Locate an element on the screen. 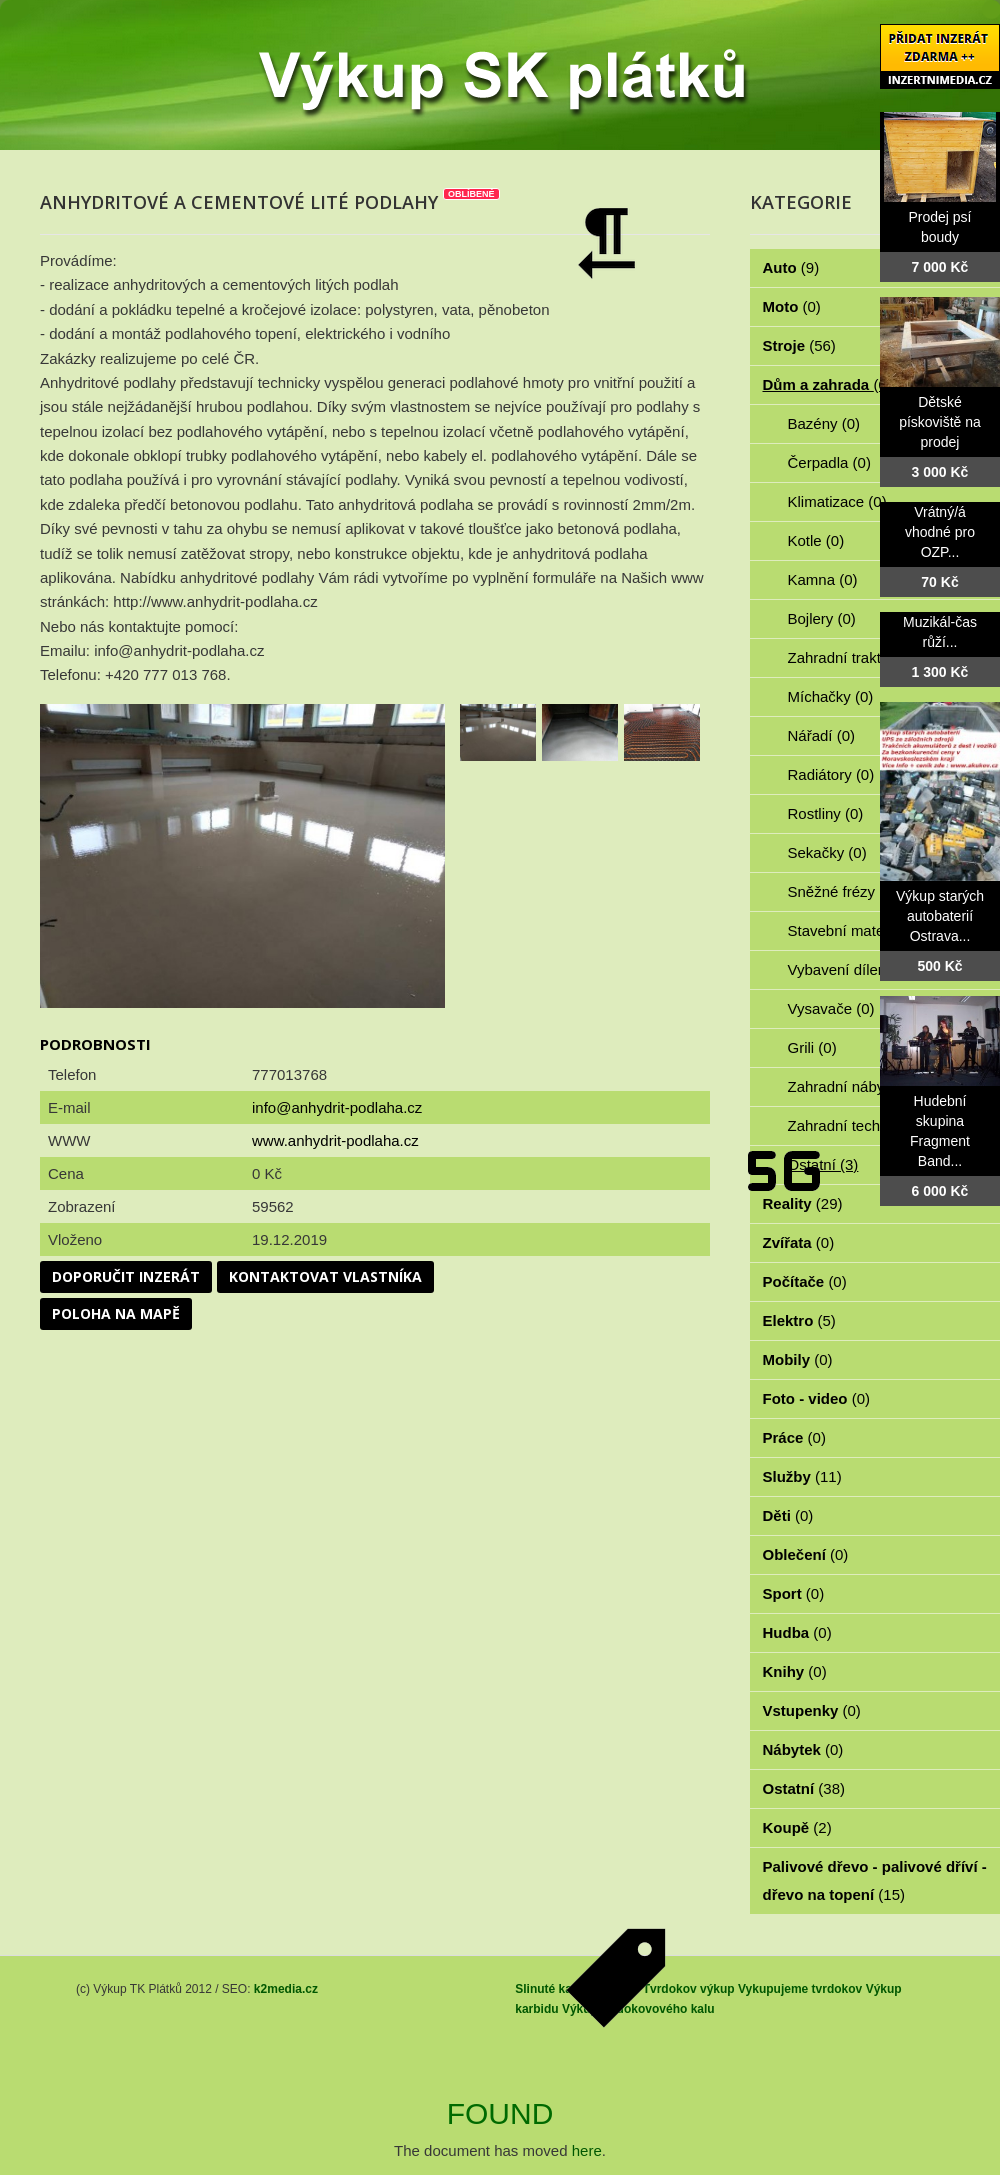 This screenshot has height=2175, width=1000. indicates 5G network connectivity is located at coordinates (784, 1171).